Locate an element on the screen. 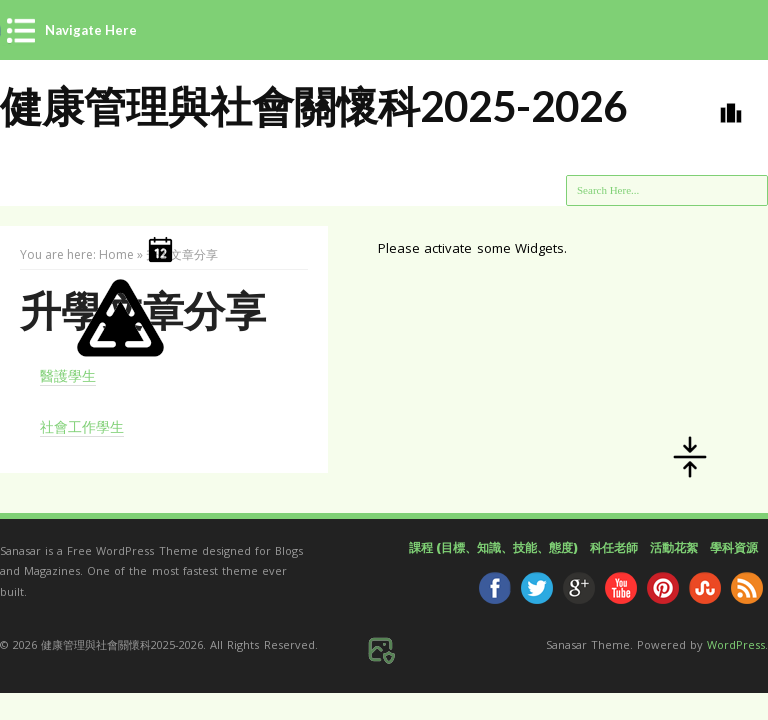  collapse content vertically is located at coordinates (690, 457).